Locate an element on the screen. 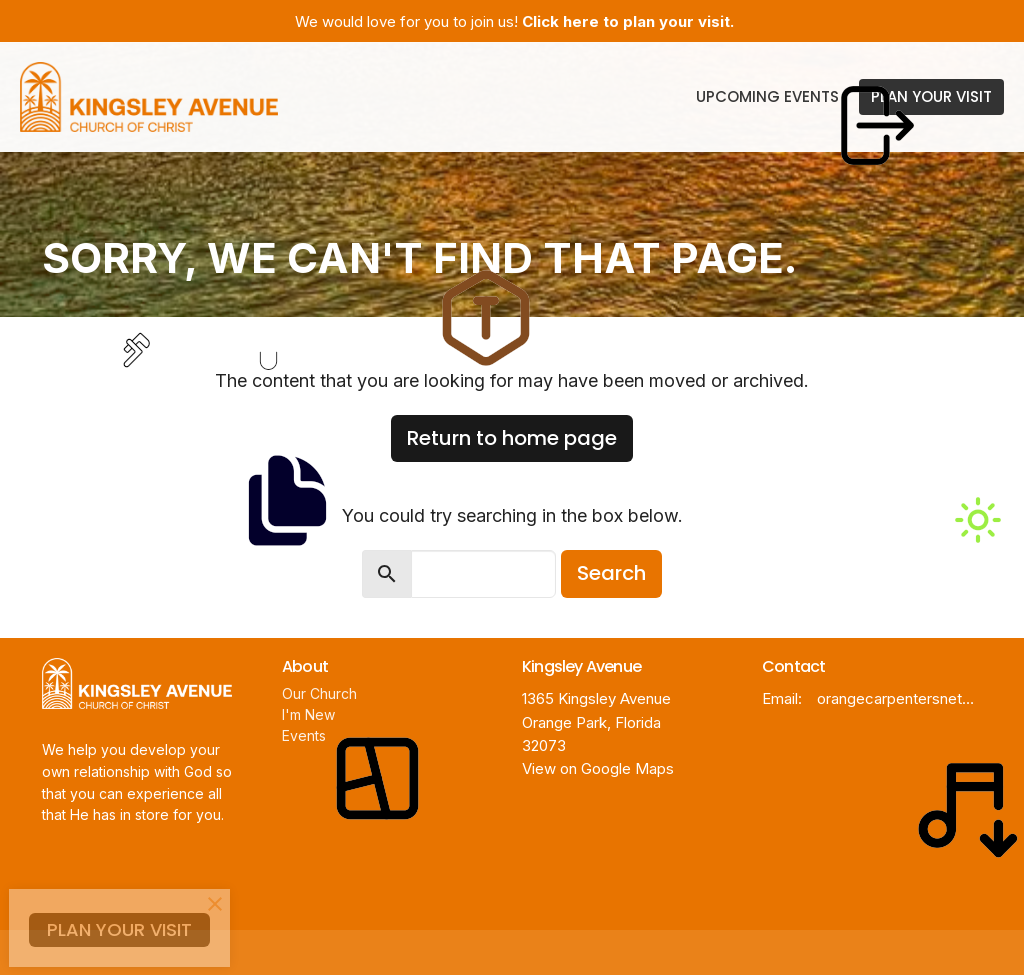 The width and height of the screenshot is (1024, 975). sign out or log out of account is located at coordinates (871, 125).